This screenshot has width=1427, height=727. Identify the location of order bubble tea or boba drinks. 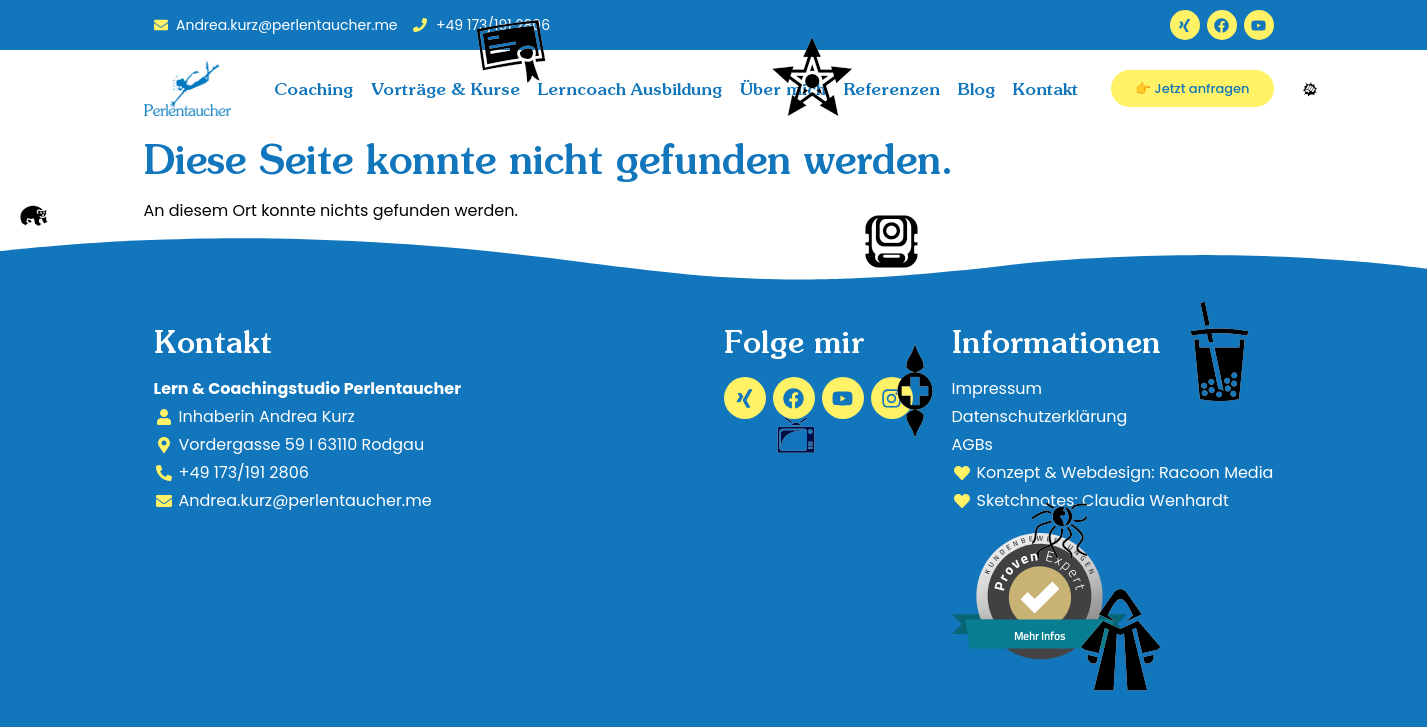
(1219, 351).